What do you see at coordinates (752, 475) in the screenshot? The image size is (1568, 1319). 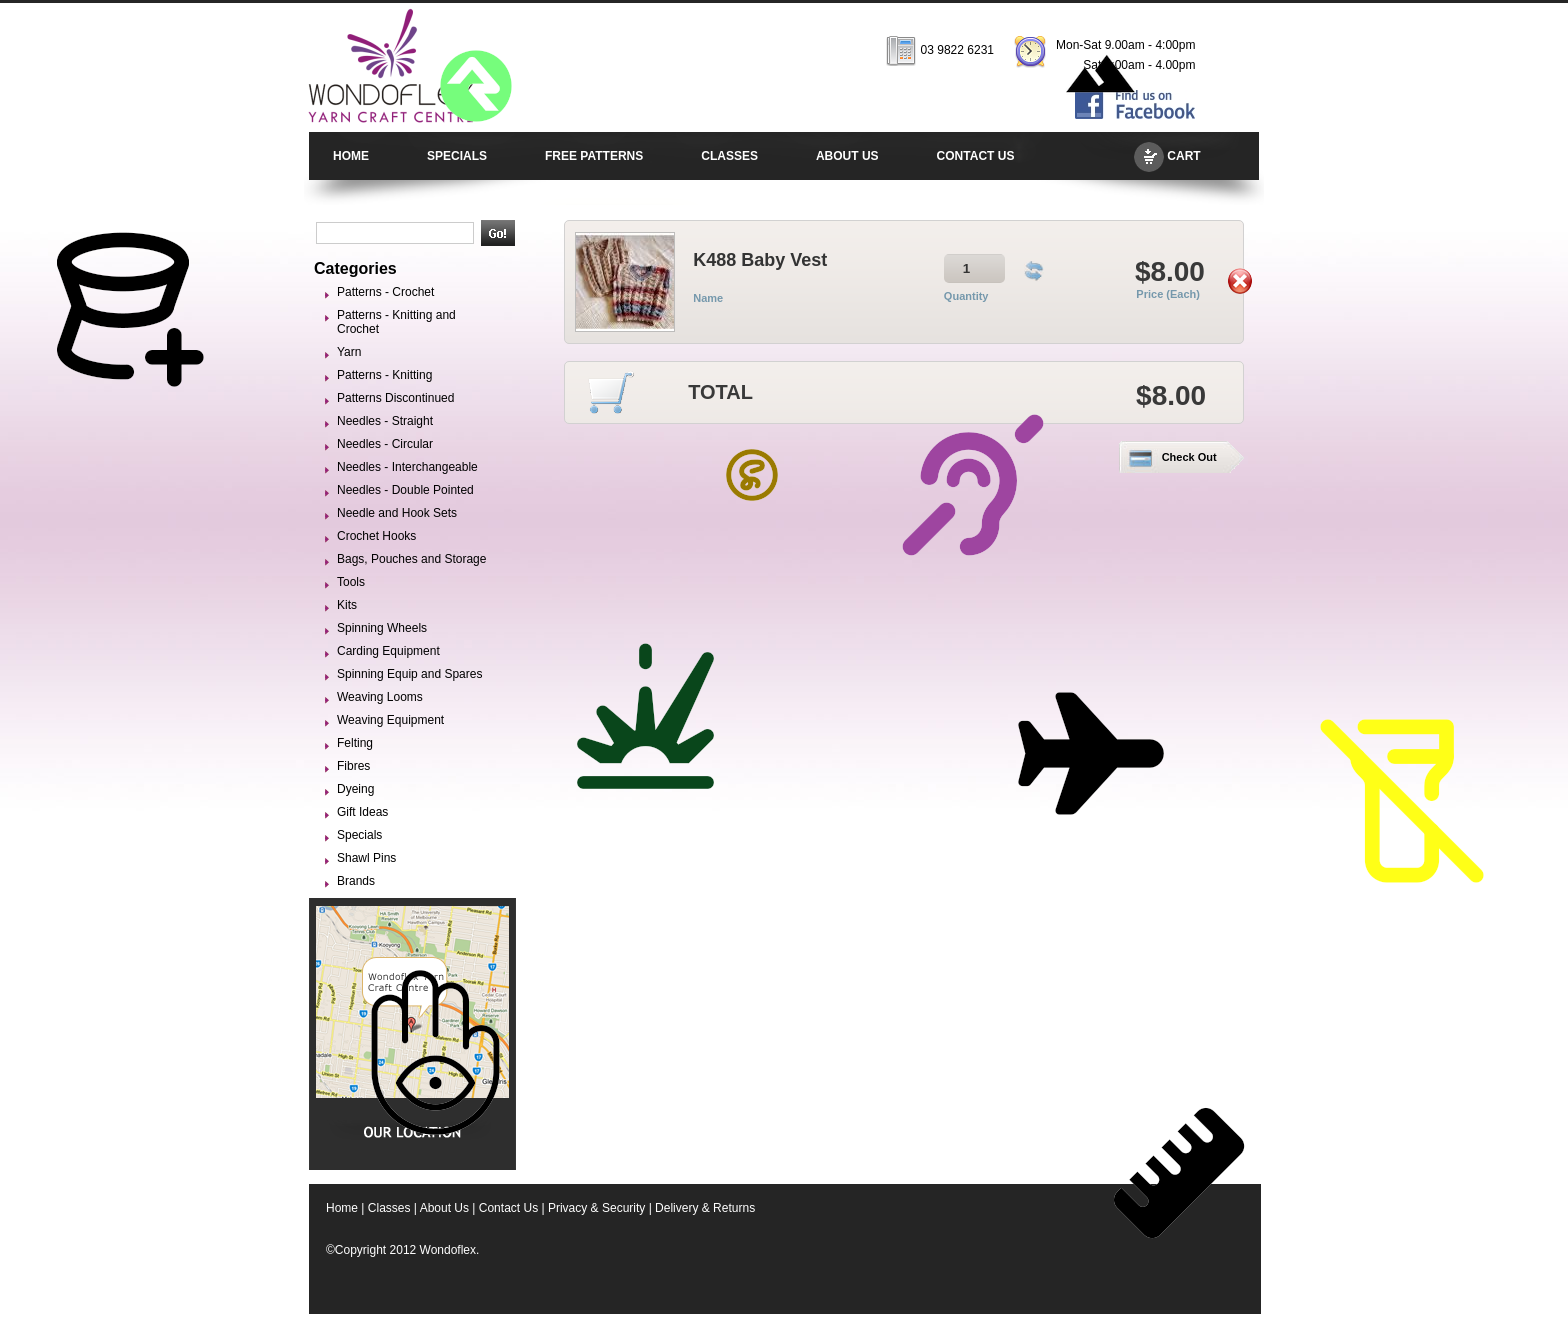 I see `indicates sass stylesheet technology` at bounding box center [752, 475].